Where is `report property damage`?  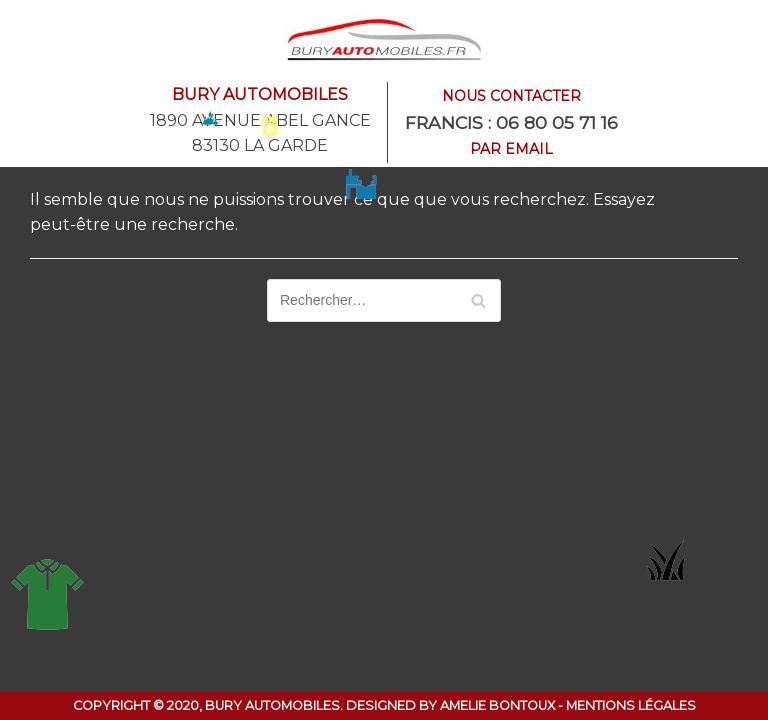 report property damage is located at coordinates (360, 183).